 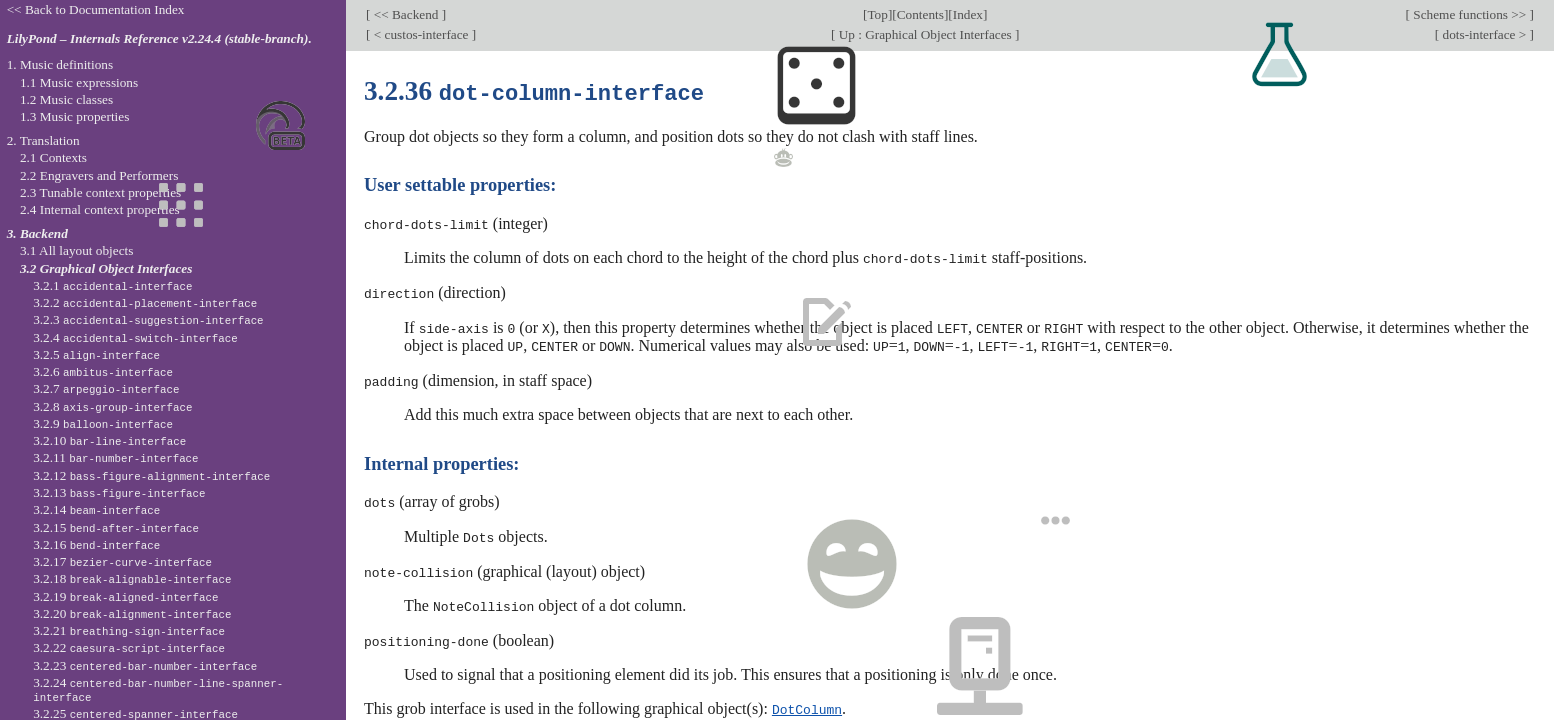 I want to click on launch tali dice game, so click(x=816, y=85).